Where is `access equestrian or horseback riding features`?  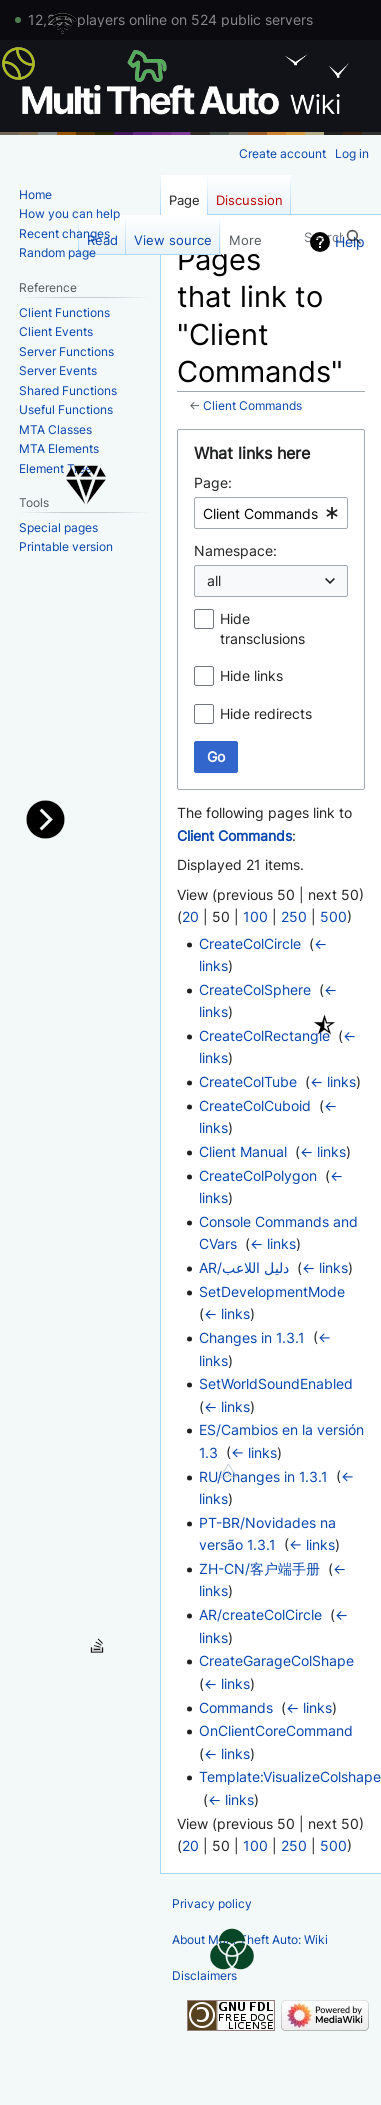 access equestrian or horseback riding features is located at coordinates (147, 66).